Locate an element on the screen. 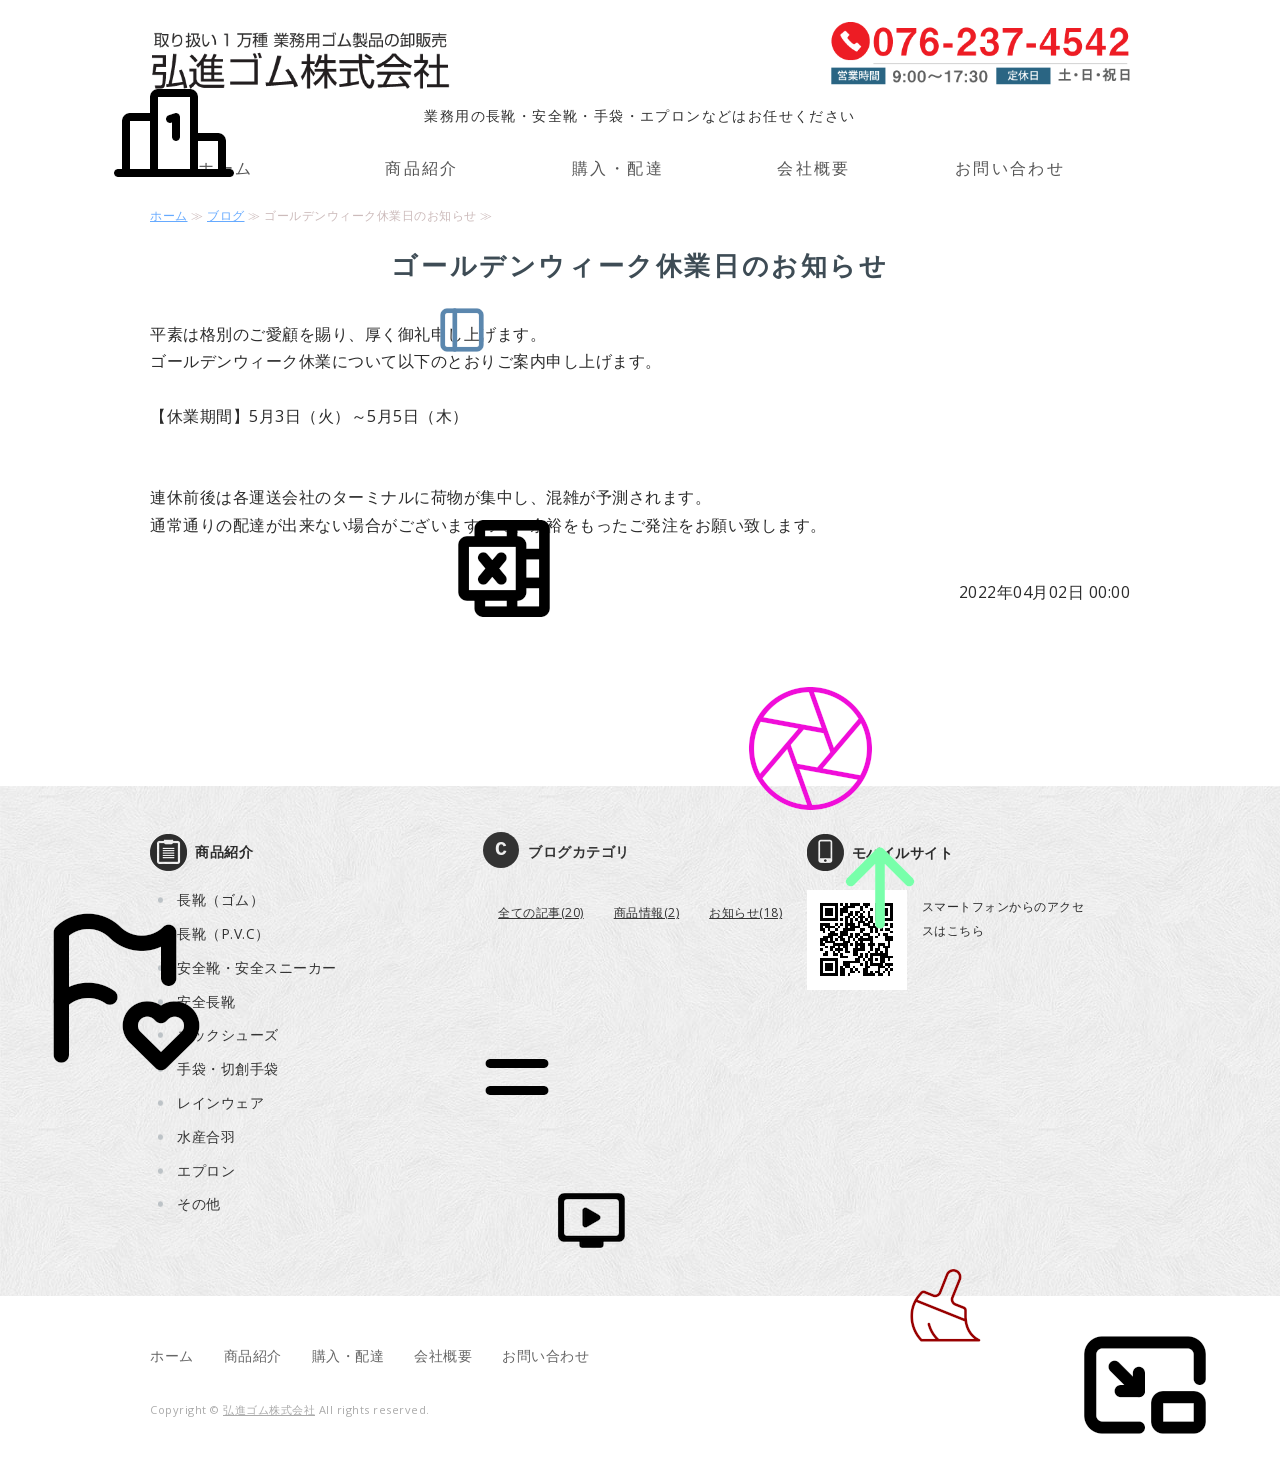 Image resolution: width=1280 pixels, height=1459 pixels. access video on demand or streaming content is located at coordinates (591, 1220).